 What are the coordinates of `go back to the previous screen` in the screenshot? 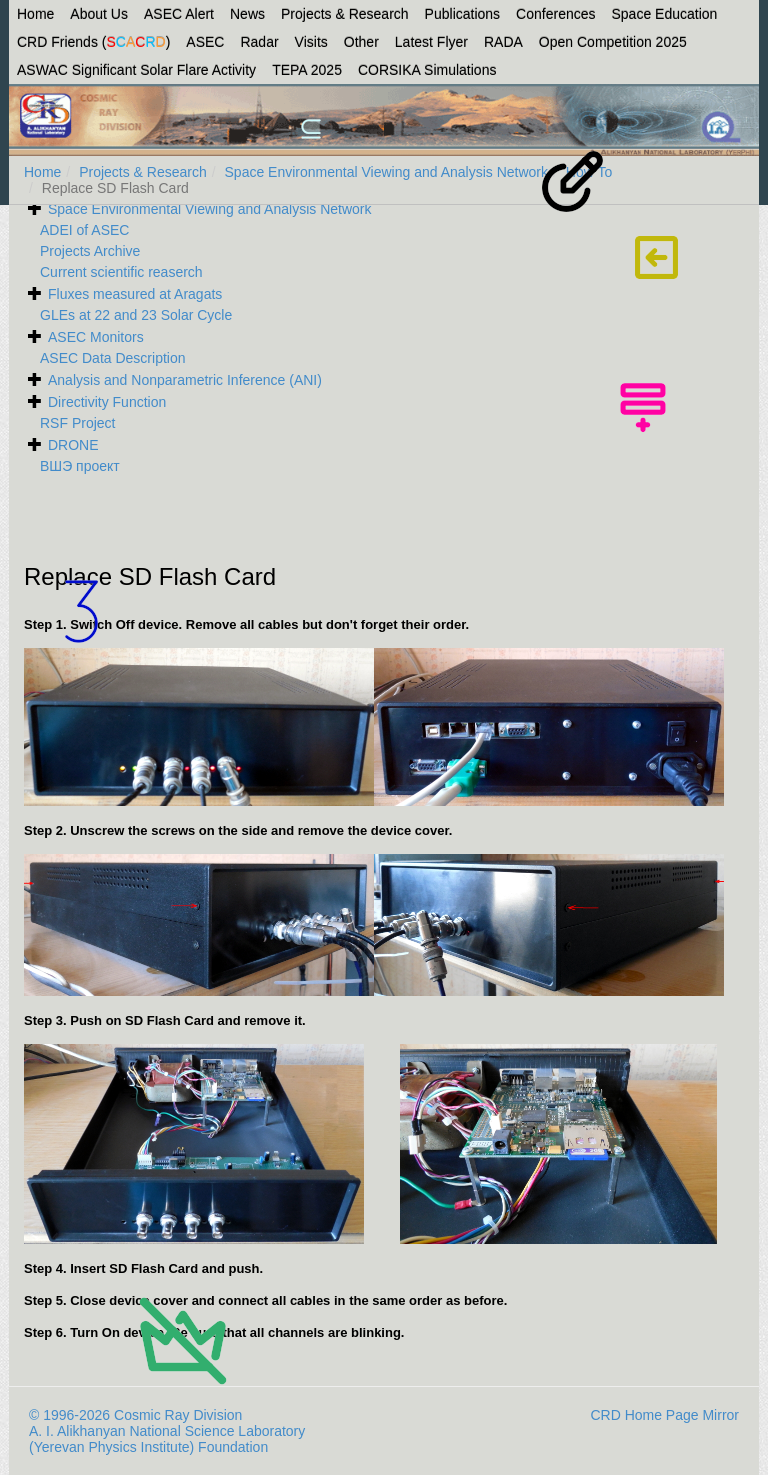 It's located at (656, 257).